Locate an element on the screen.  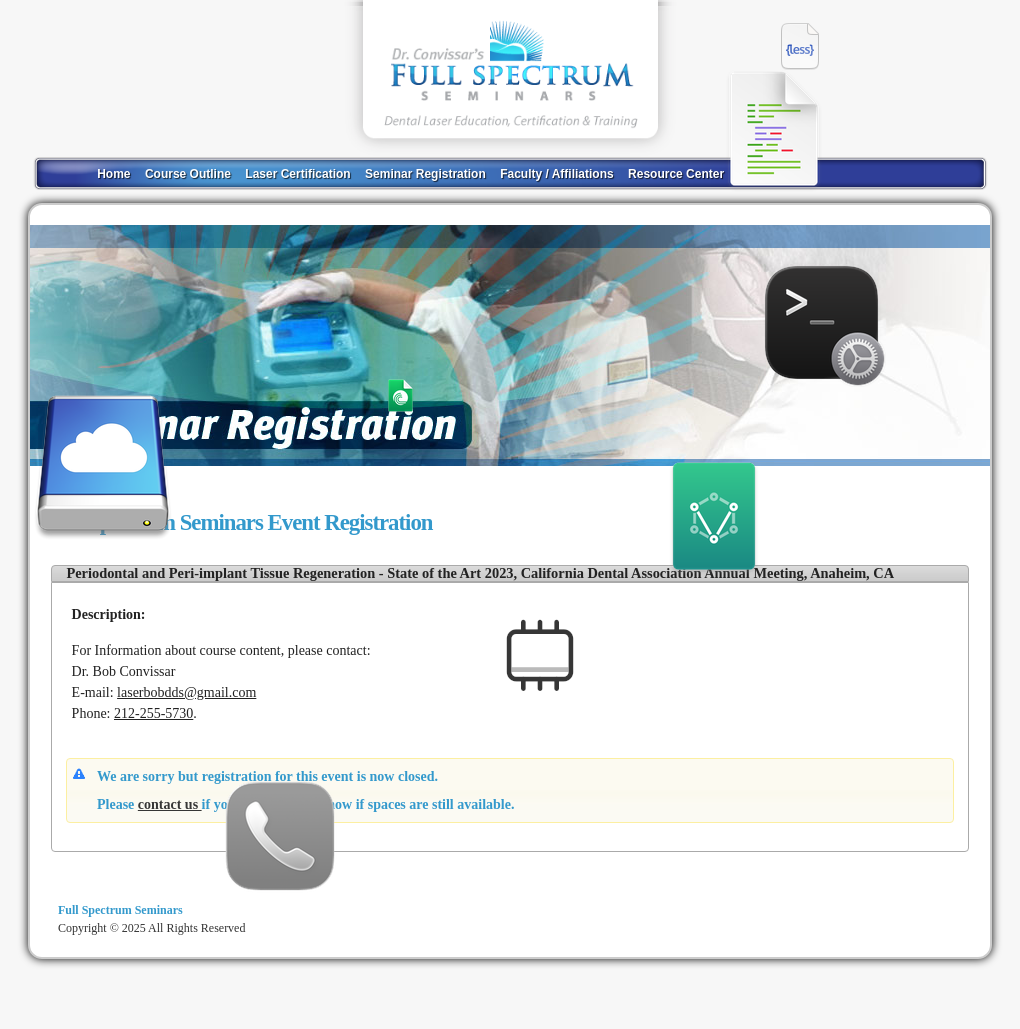
view system hardware information is located at coordinates (540, 653).